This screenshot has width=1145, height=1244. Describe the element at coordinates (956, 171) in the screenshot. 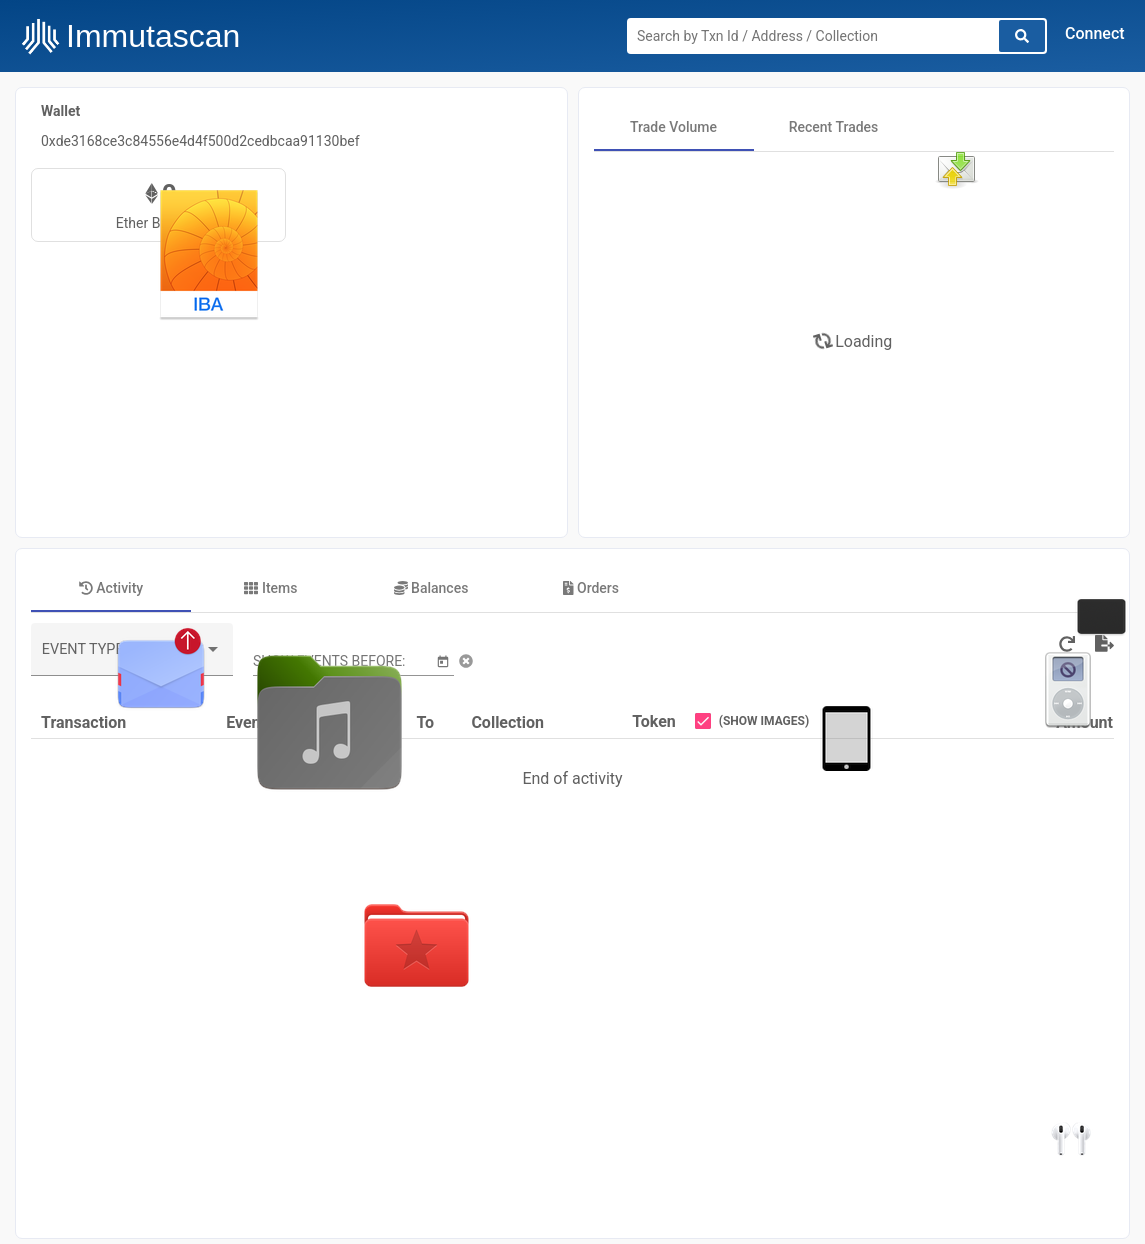

I see `sync incoming and outgoing mail` at that location.